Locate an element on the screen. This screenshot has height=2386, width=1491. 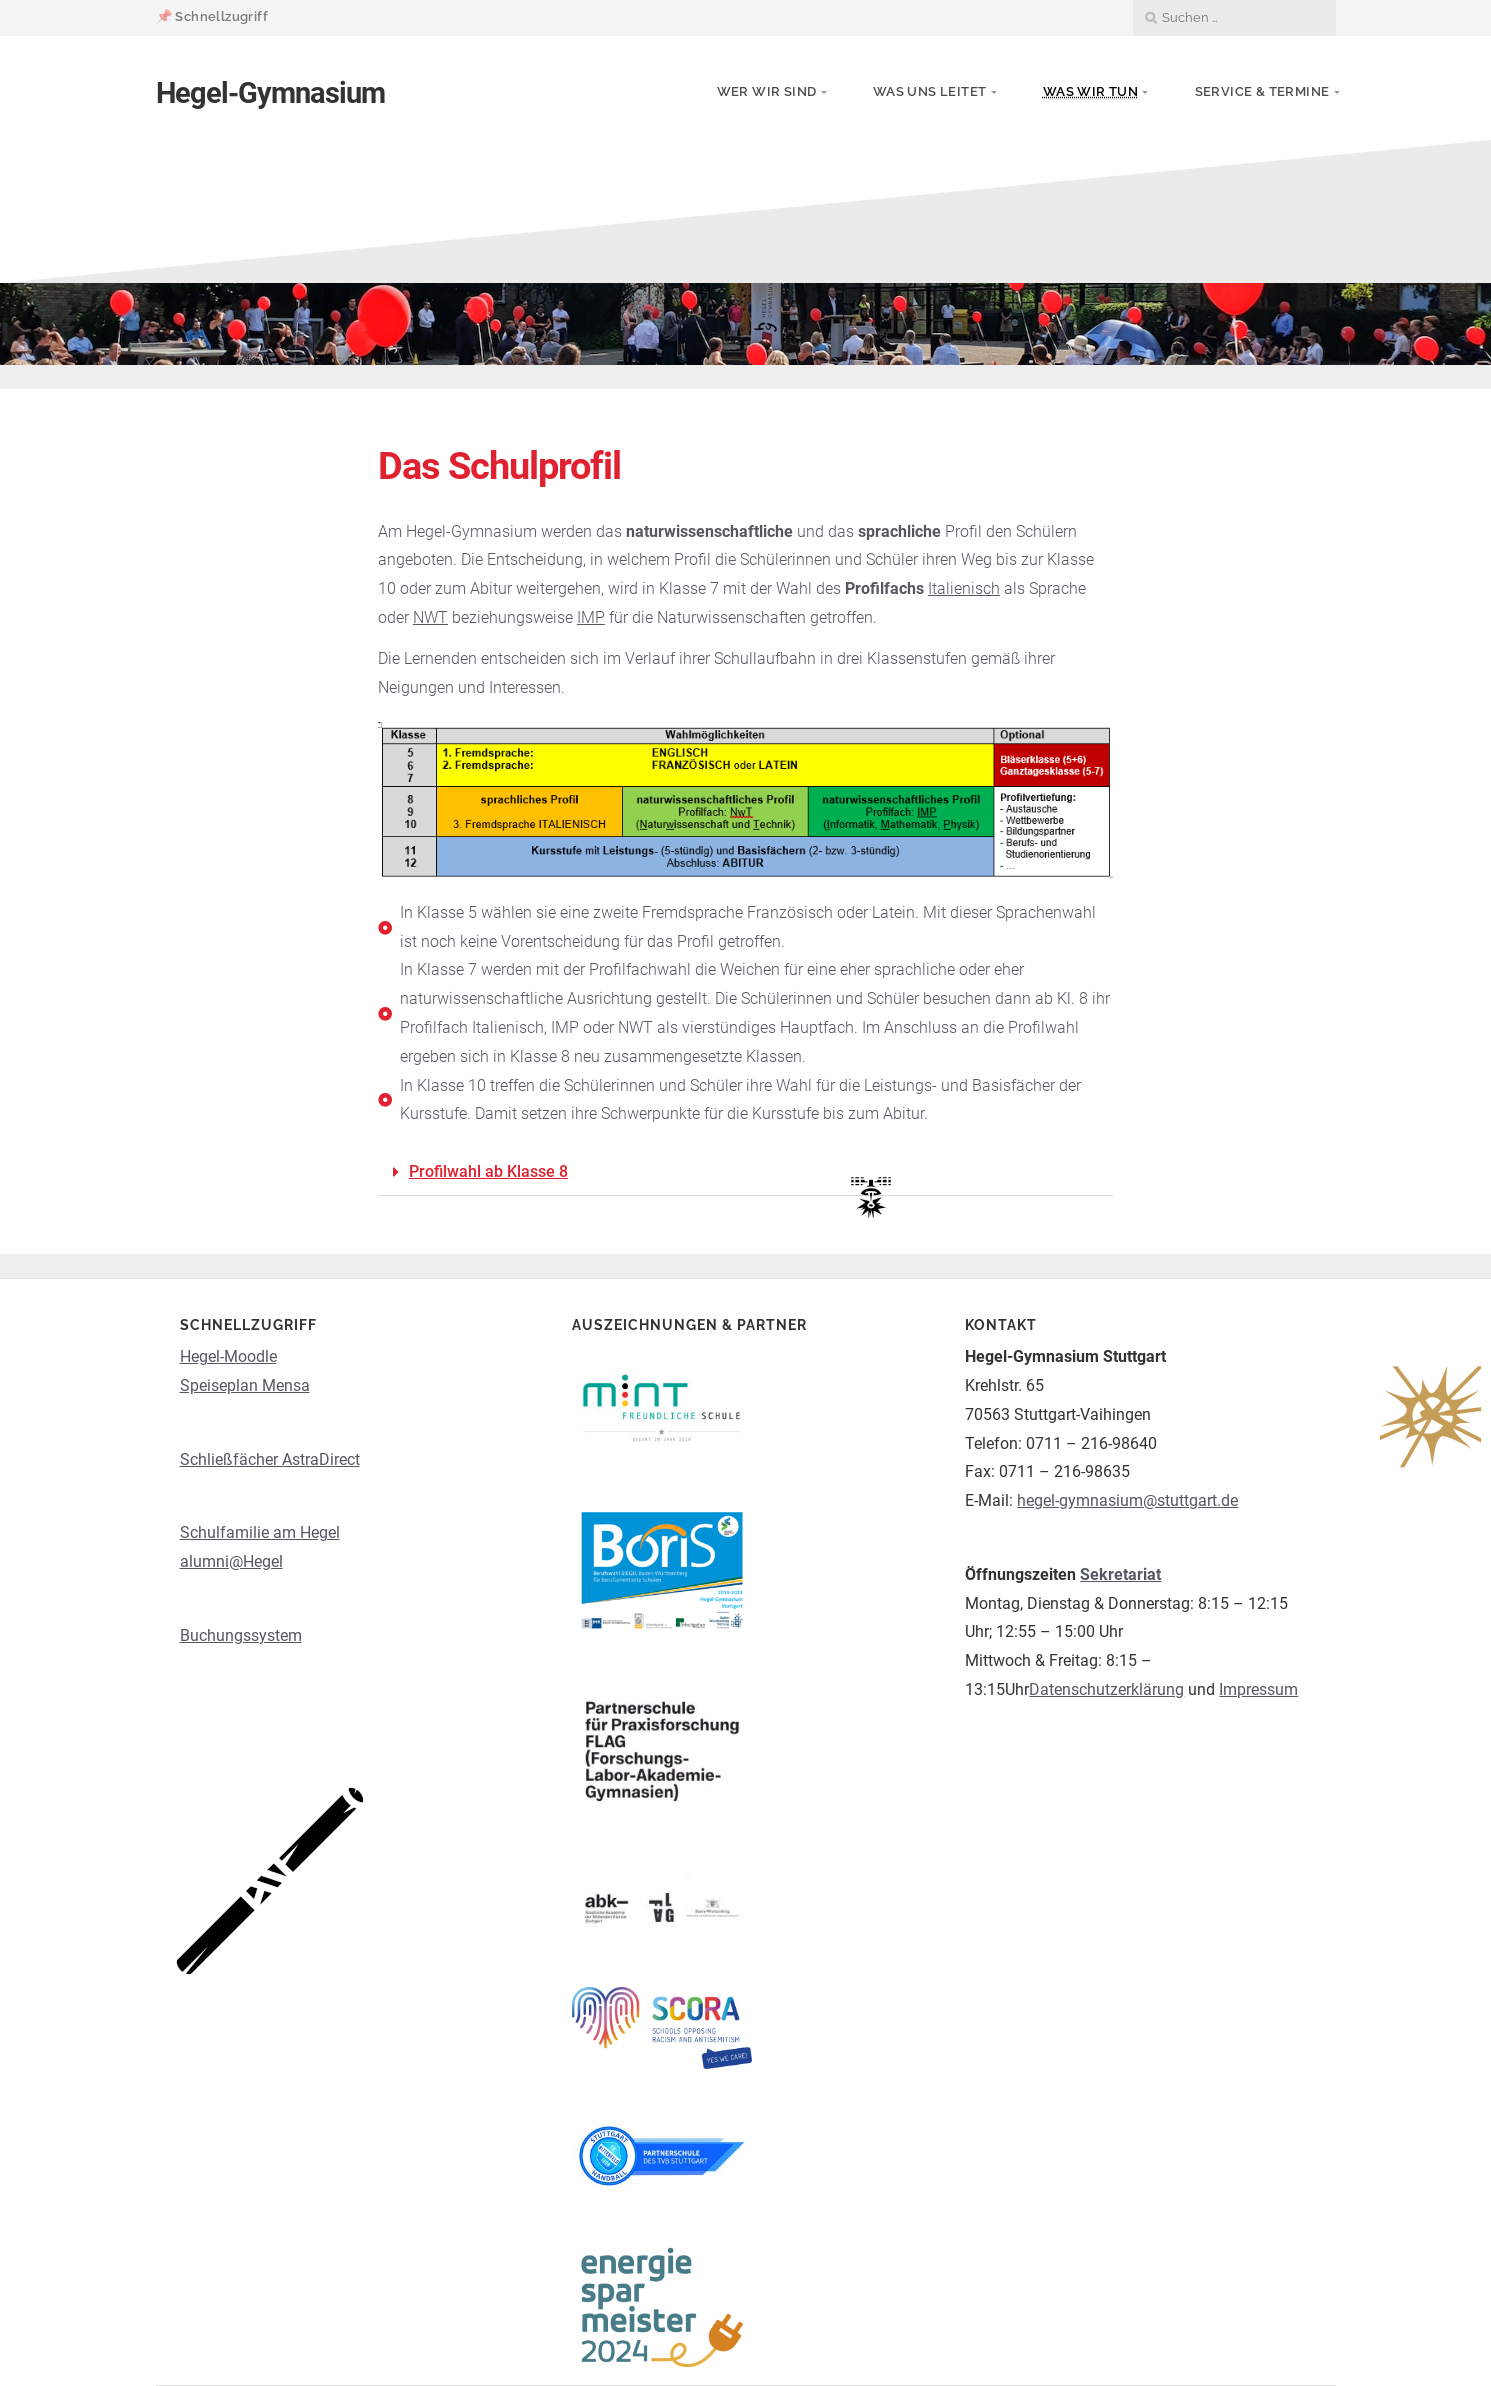
access satellite communication features is located at coordinates (871, 1197).